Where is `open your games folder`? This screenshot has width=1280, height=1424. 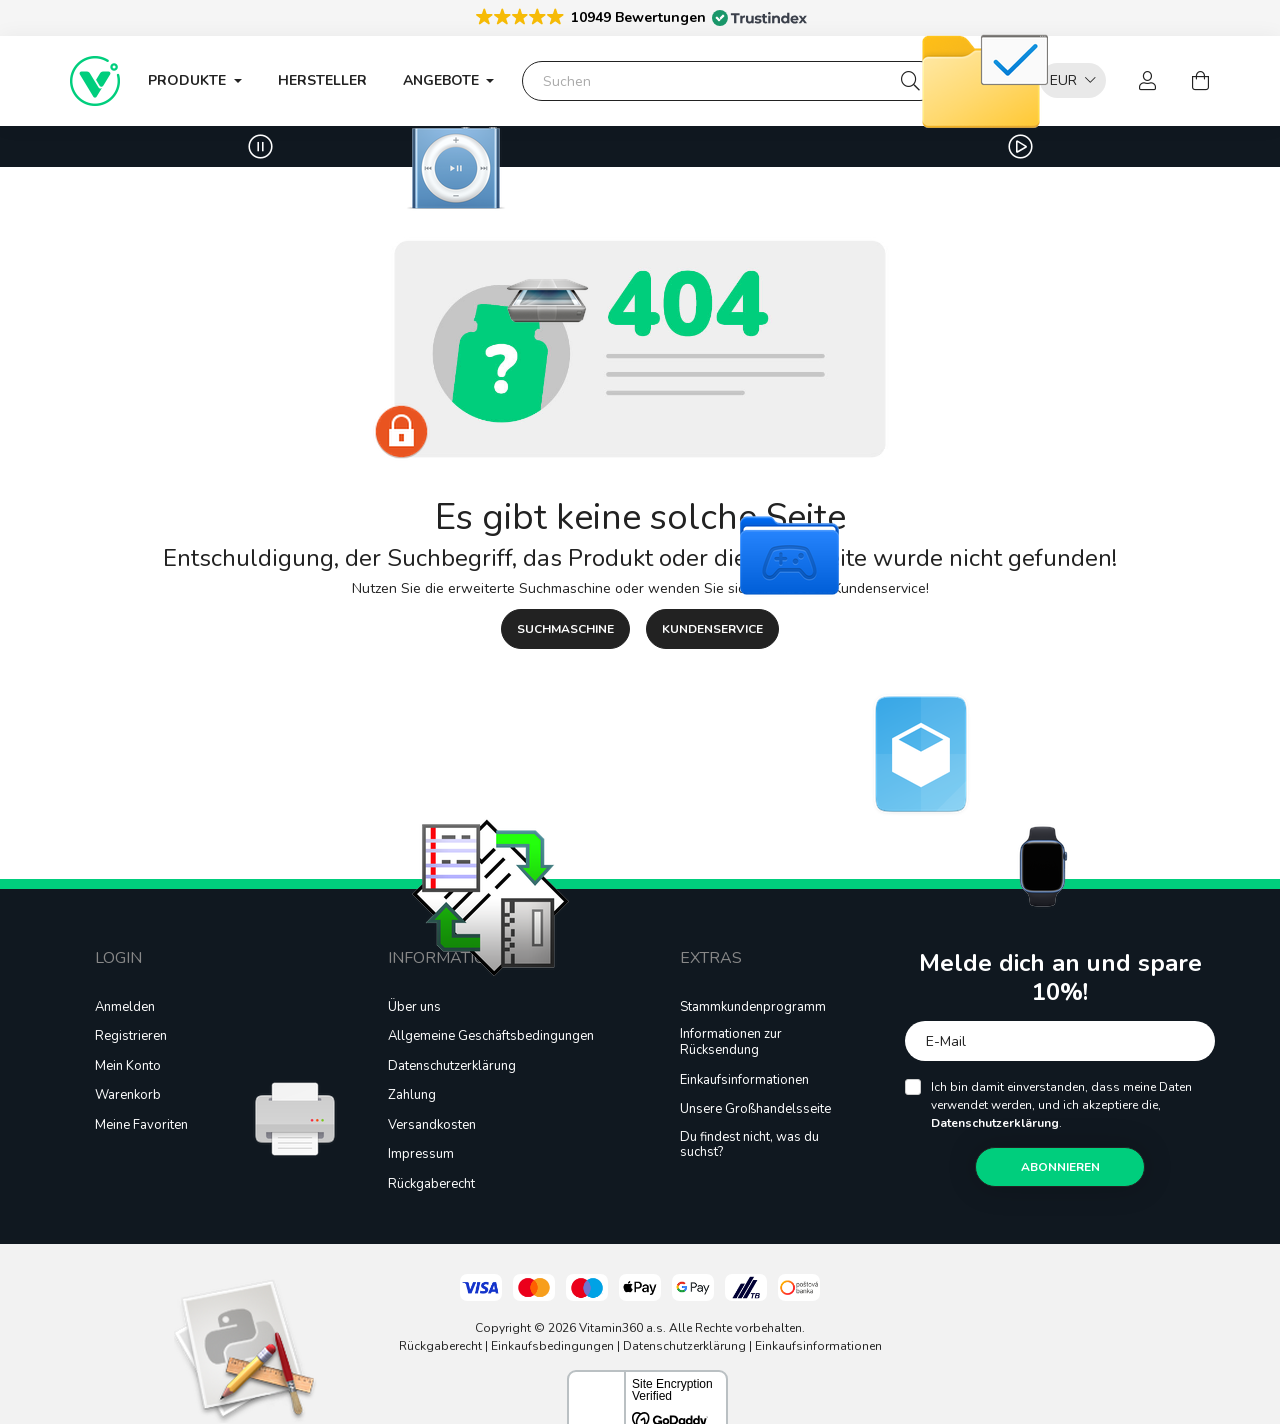
open your games folder is located at coordinates (789, 555).